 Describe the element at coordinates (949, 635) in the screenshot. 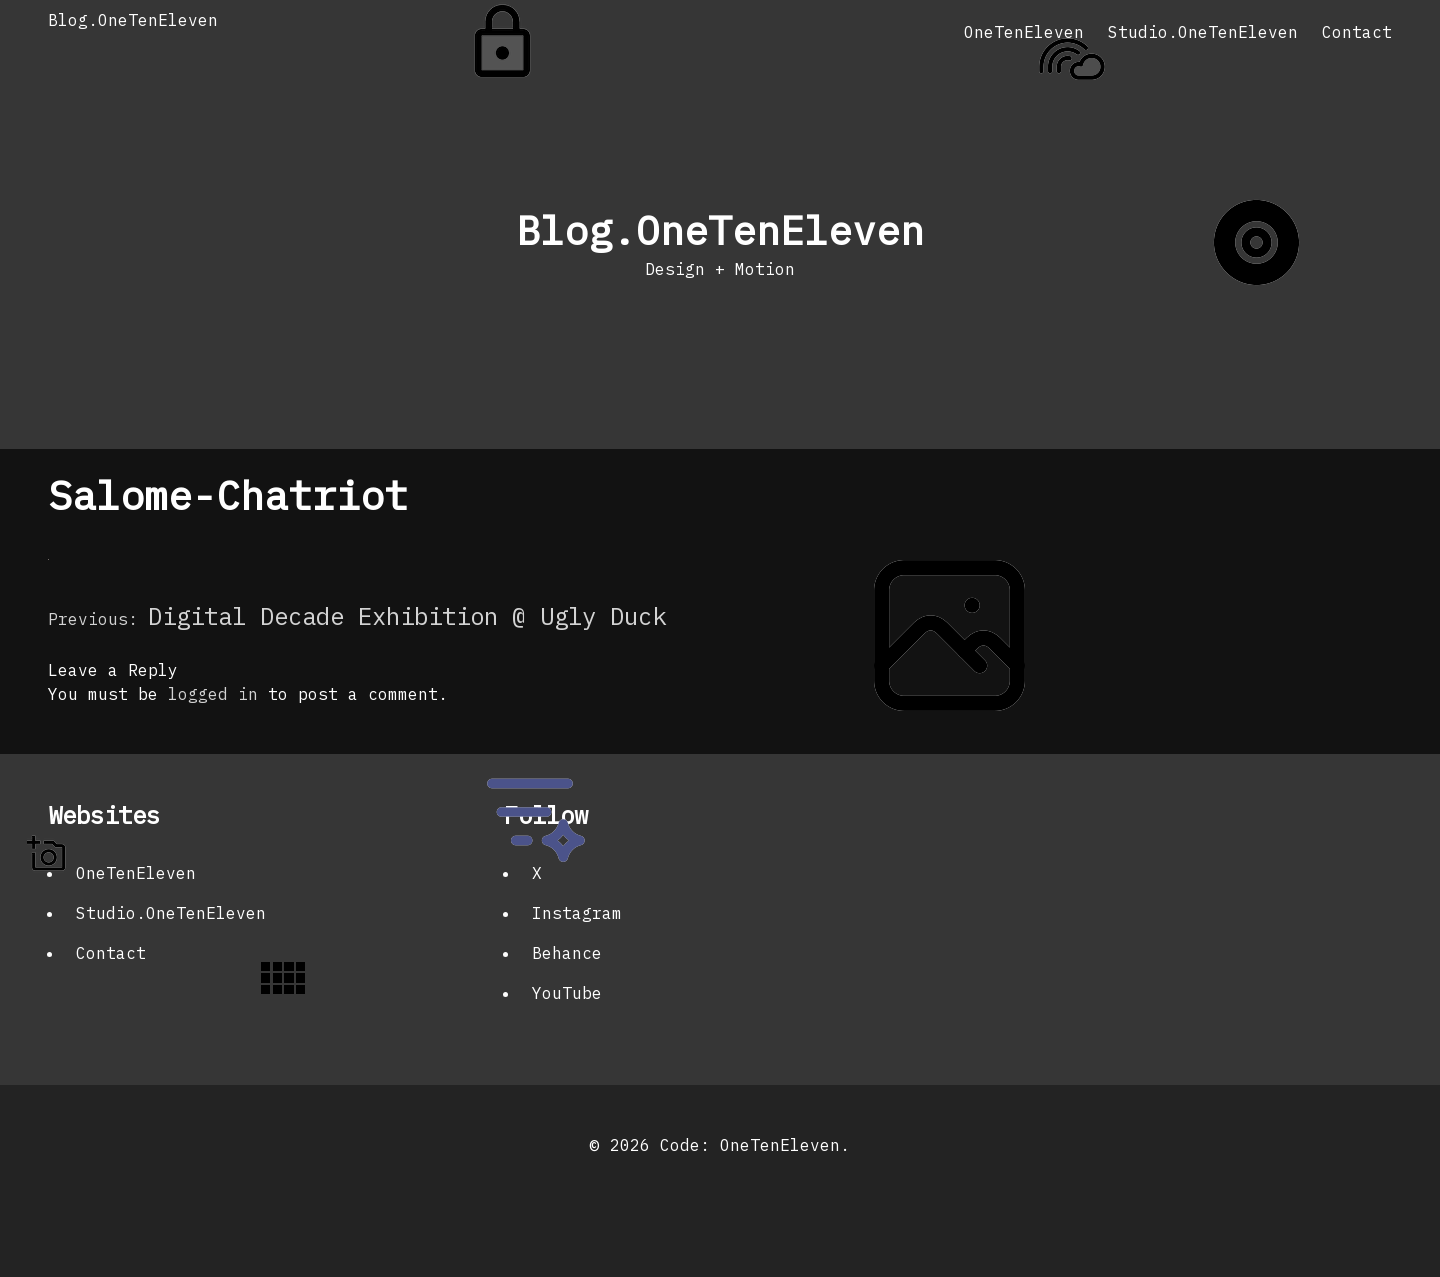

I see `view photos or images` at that location.